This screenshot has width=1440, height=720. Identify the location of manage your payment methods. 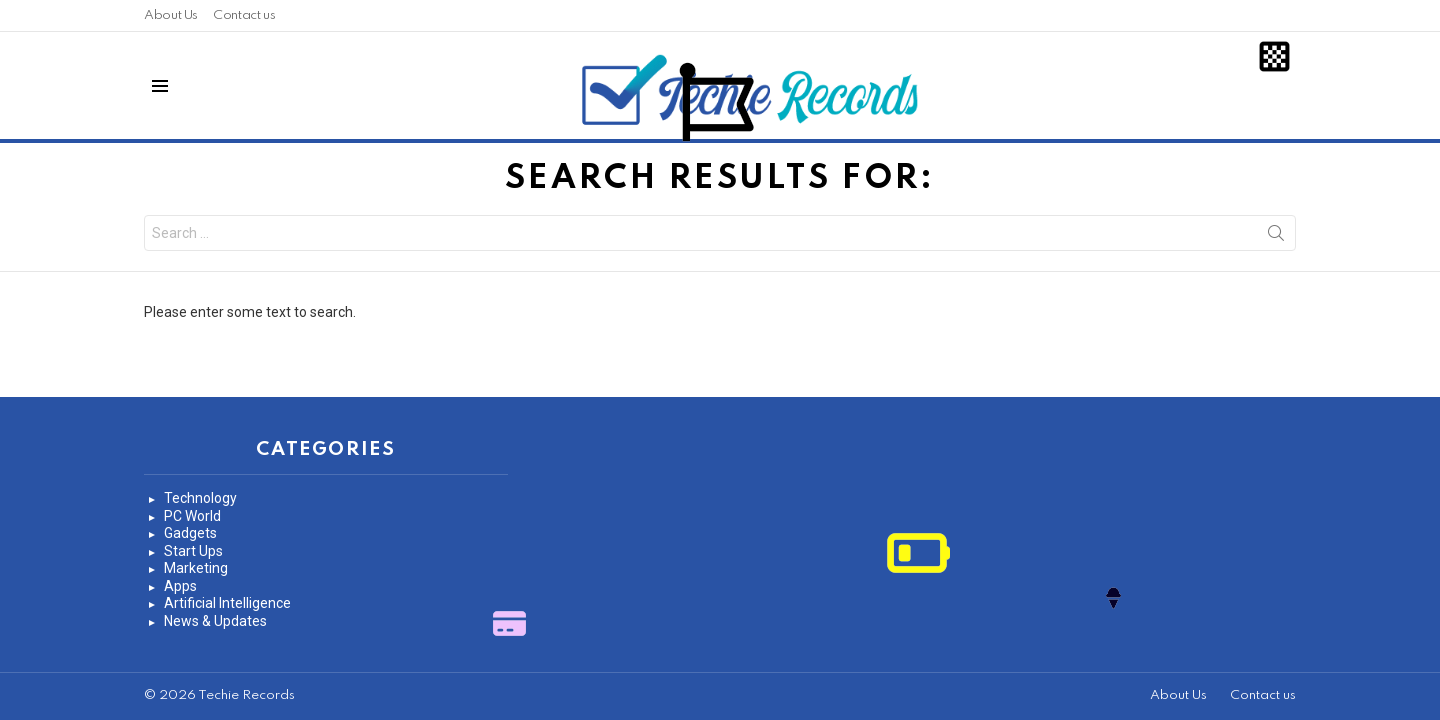
(509, 623).